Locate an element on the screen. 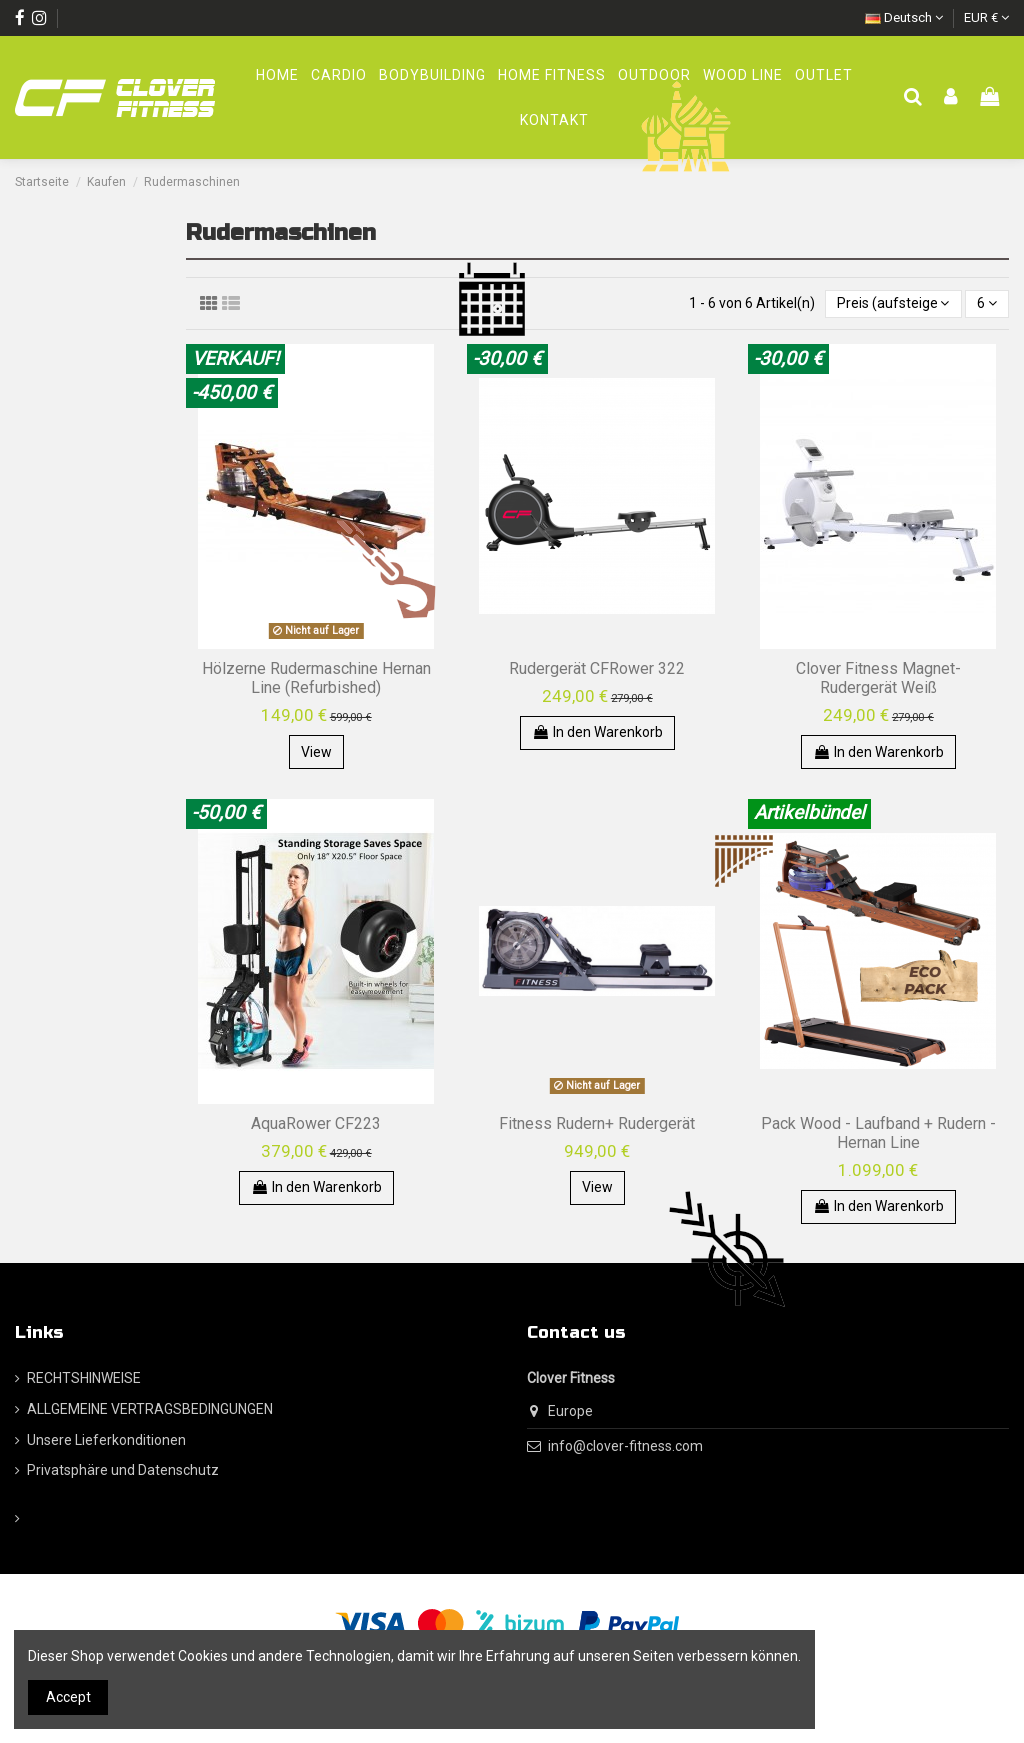 The image size is (1024, 1743). aim or target an object in-game is located at coordinates (727, 1249).